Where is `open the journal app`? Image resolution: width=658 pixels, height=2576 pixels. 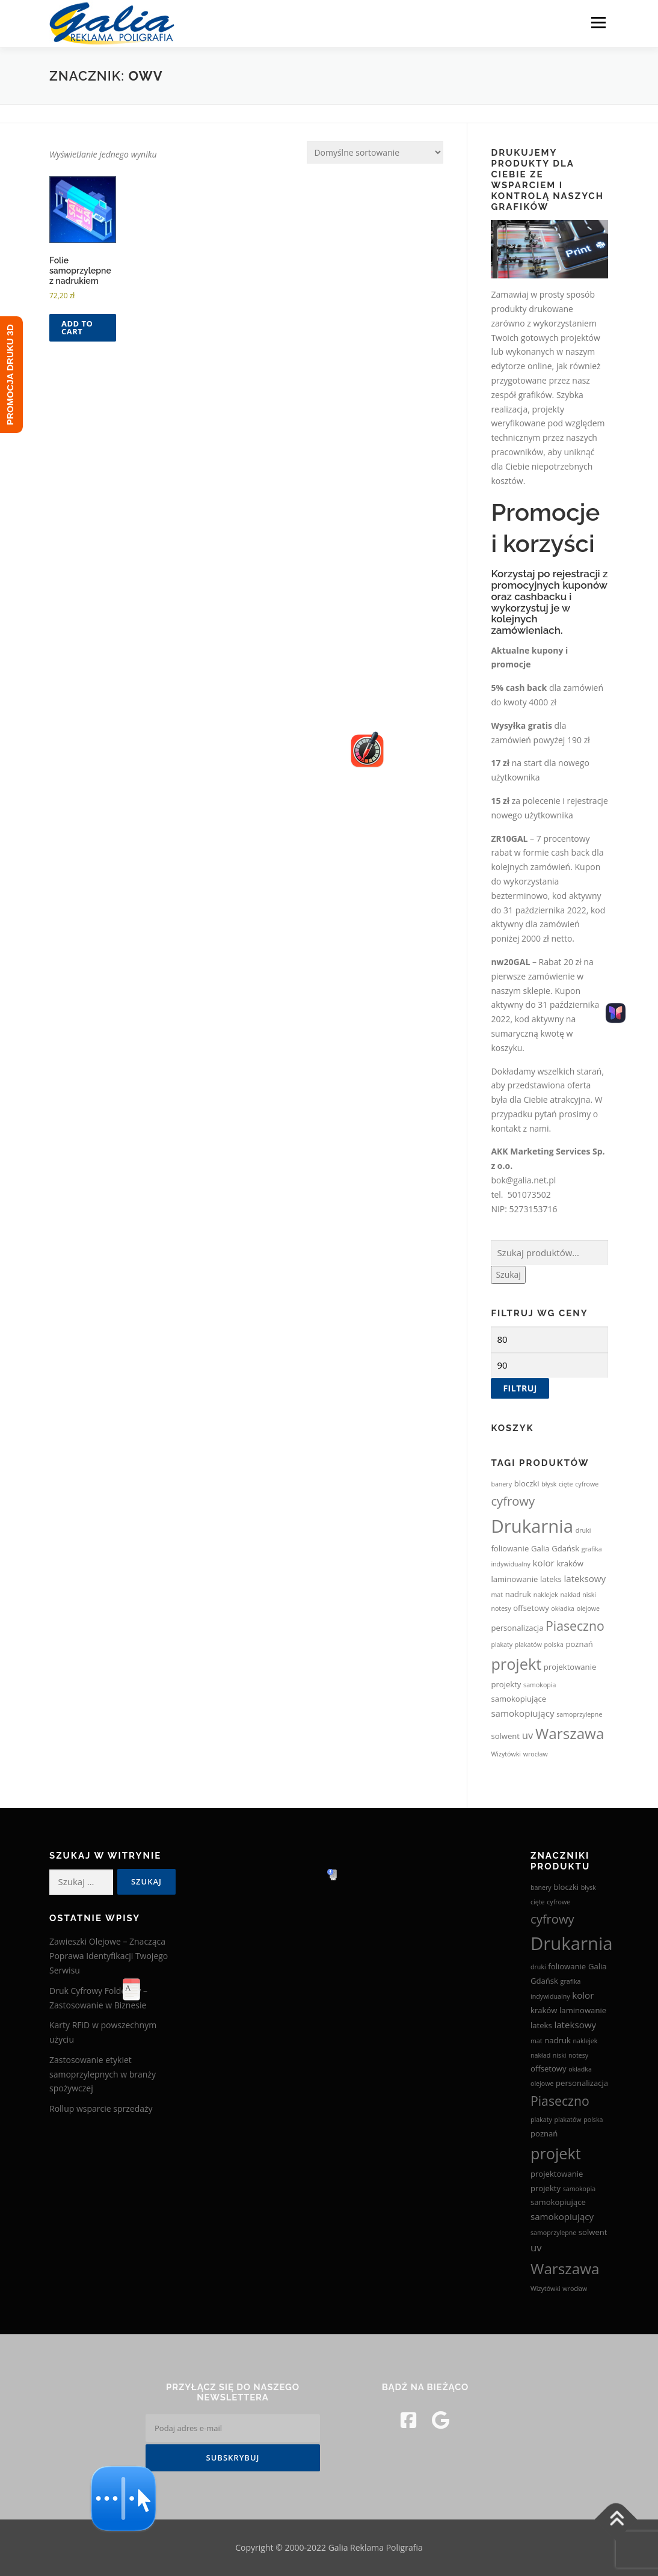
open the journal app is located at coordinates (615, 1013).